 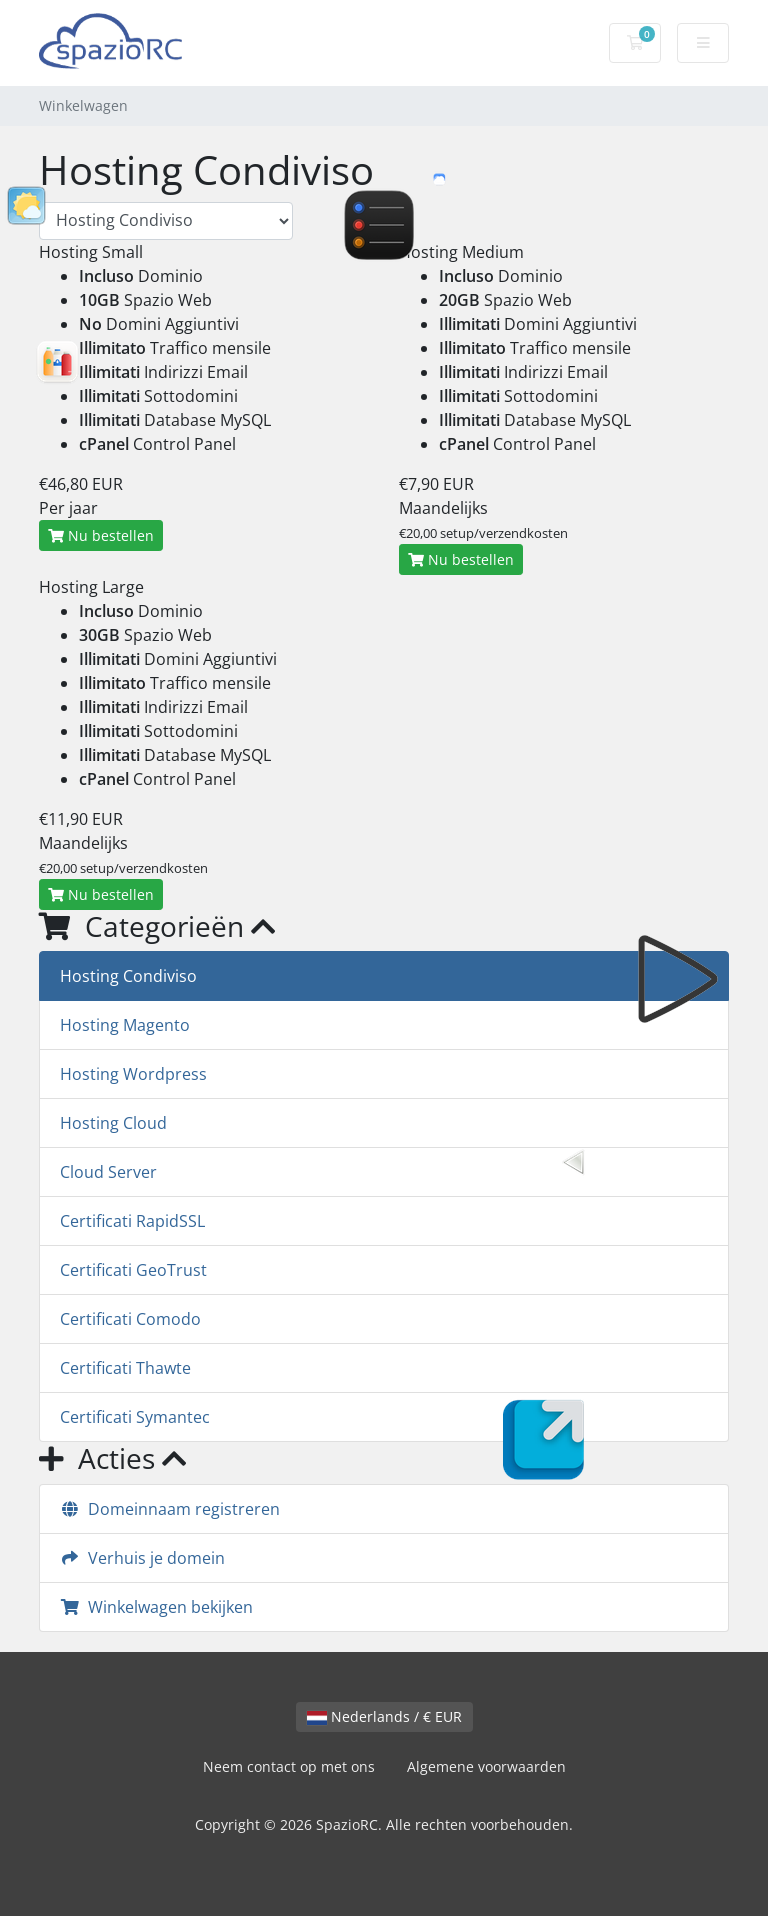 I want to click on open Bottles app to run Windows software, so click(x=57, y=361).